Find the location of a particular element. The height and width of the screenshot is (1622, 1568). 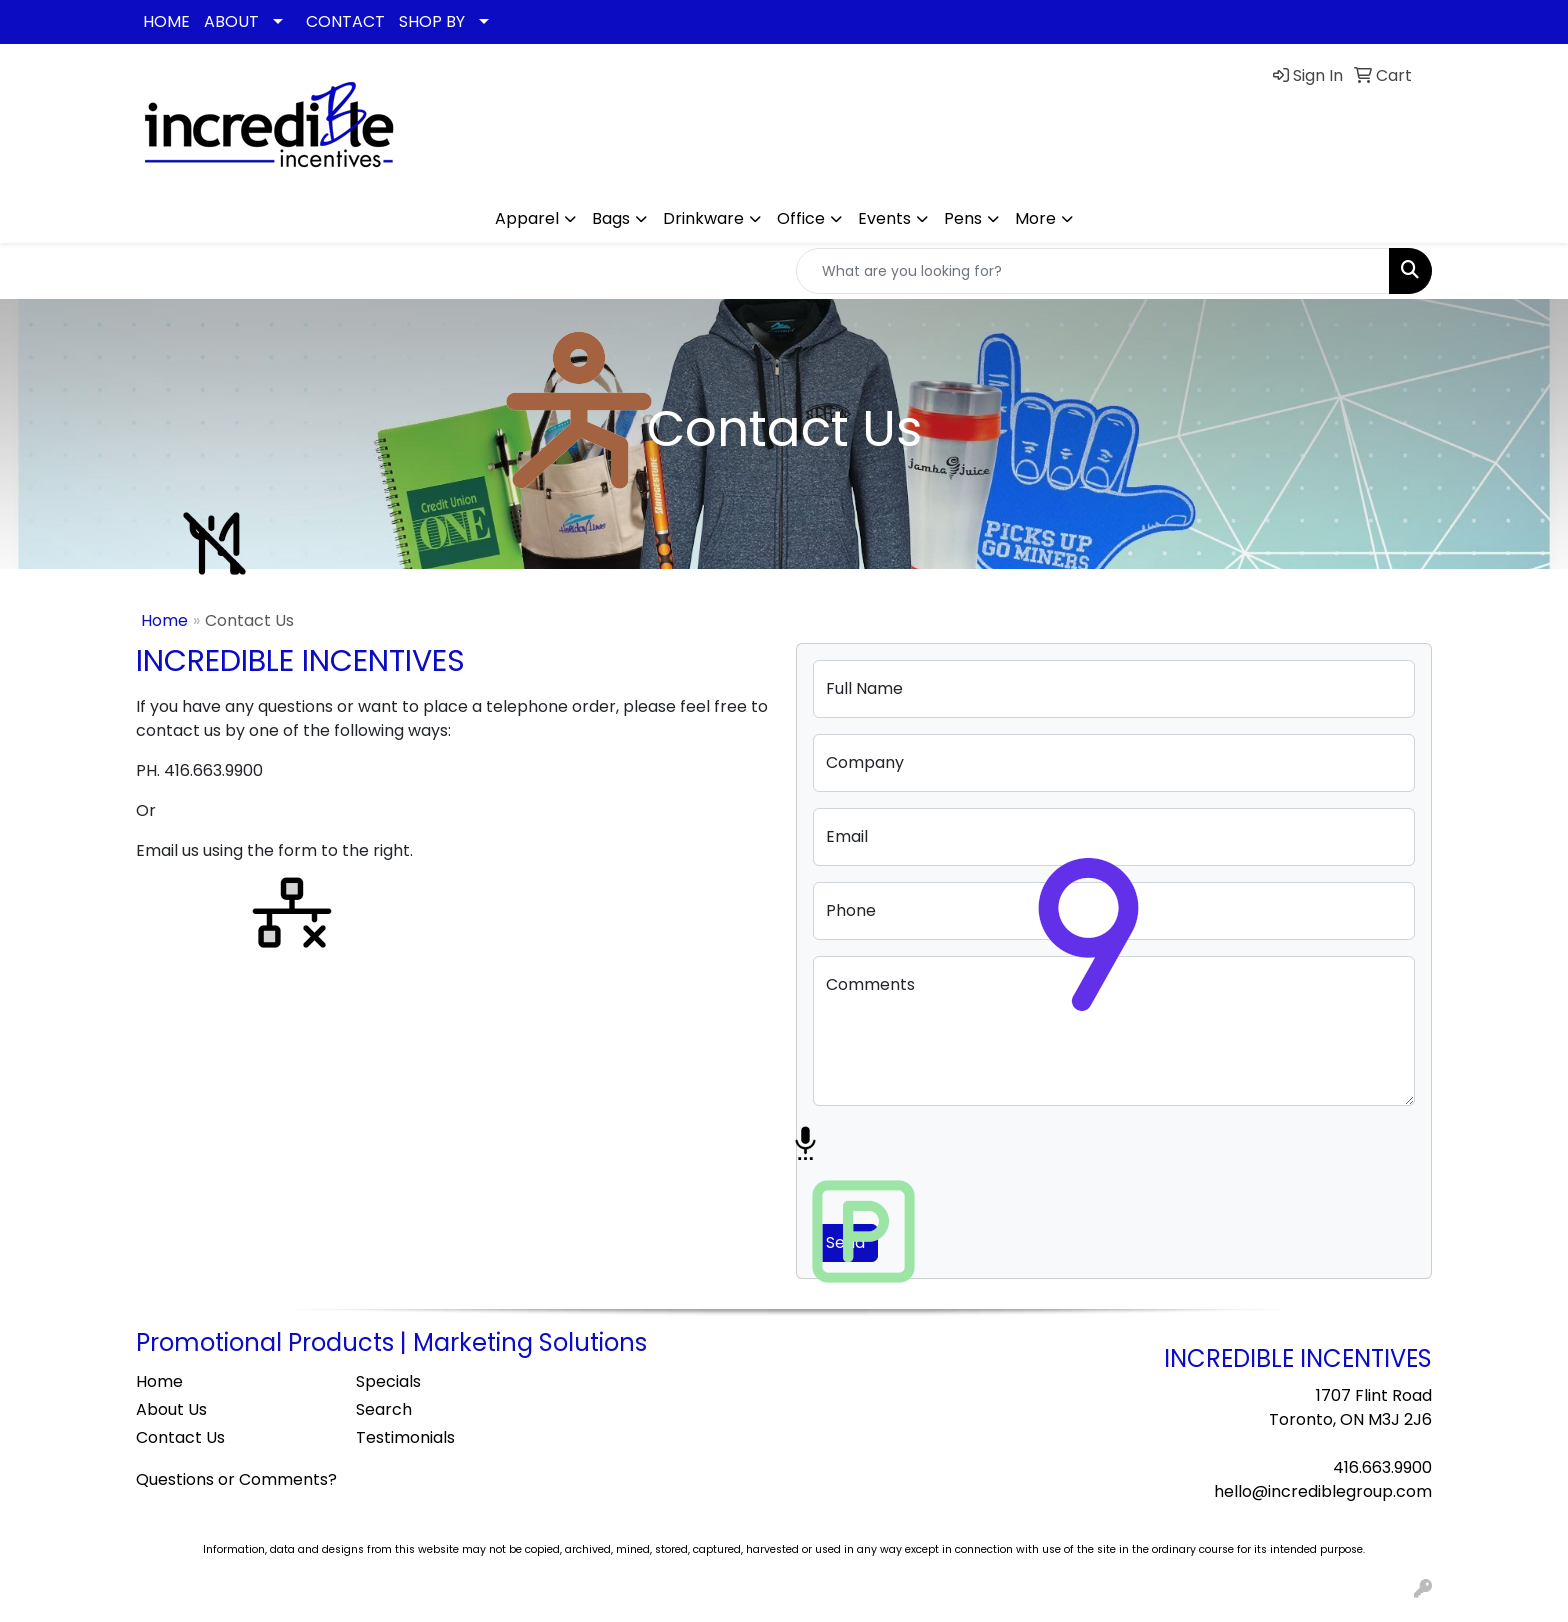

find nearby parking locations is located at coordinates (863, 1231).